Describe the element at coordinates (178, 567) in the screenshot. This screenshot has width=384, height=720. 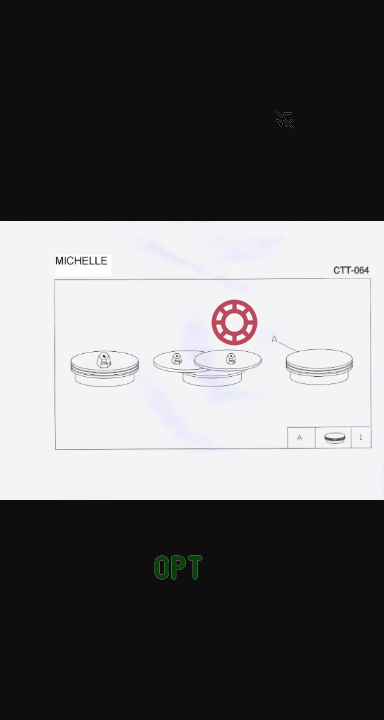
I see `send an HTTP OPTIONS request` at that location.